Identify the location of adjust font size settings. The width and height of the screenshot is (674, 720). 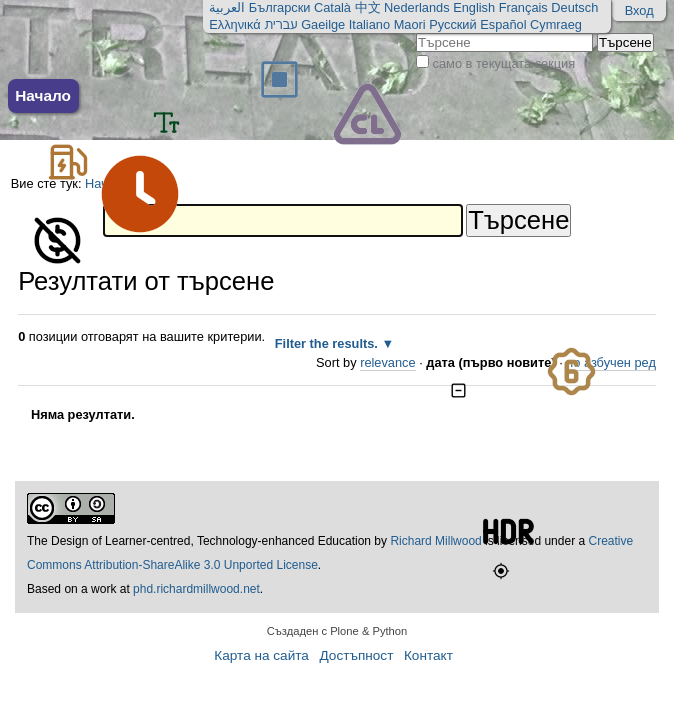
(166, 122).